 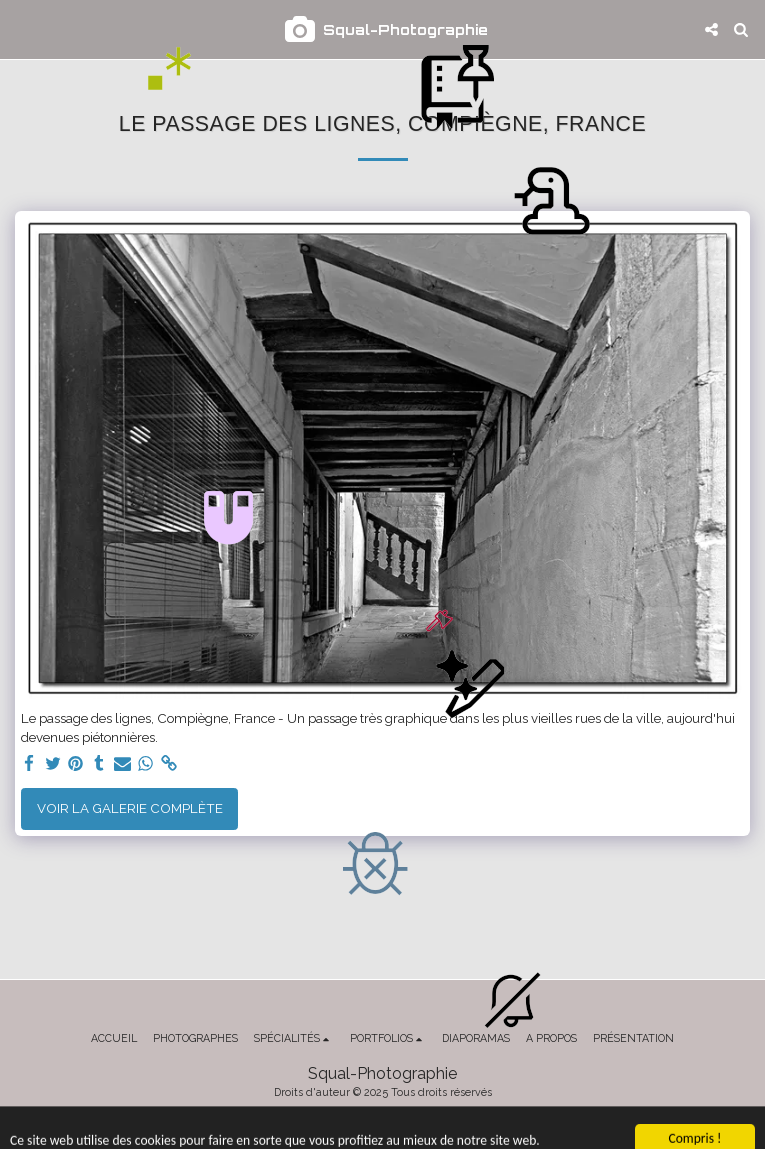 What do you see at coordinates (169, 68) in the screenshot?
I see `toggle regular expression search mode` at bounding box center [169, 68].